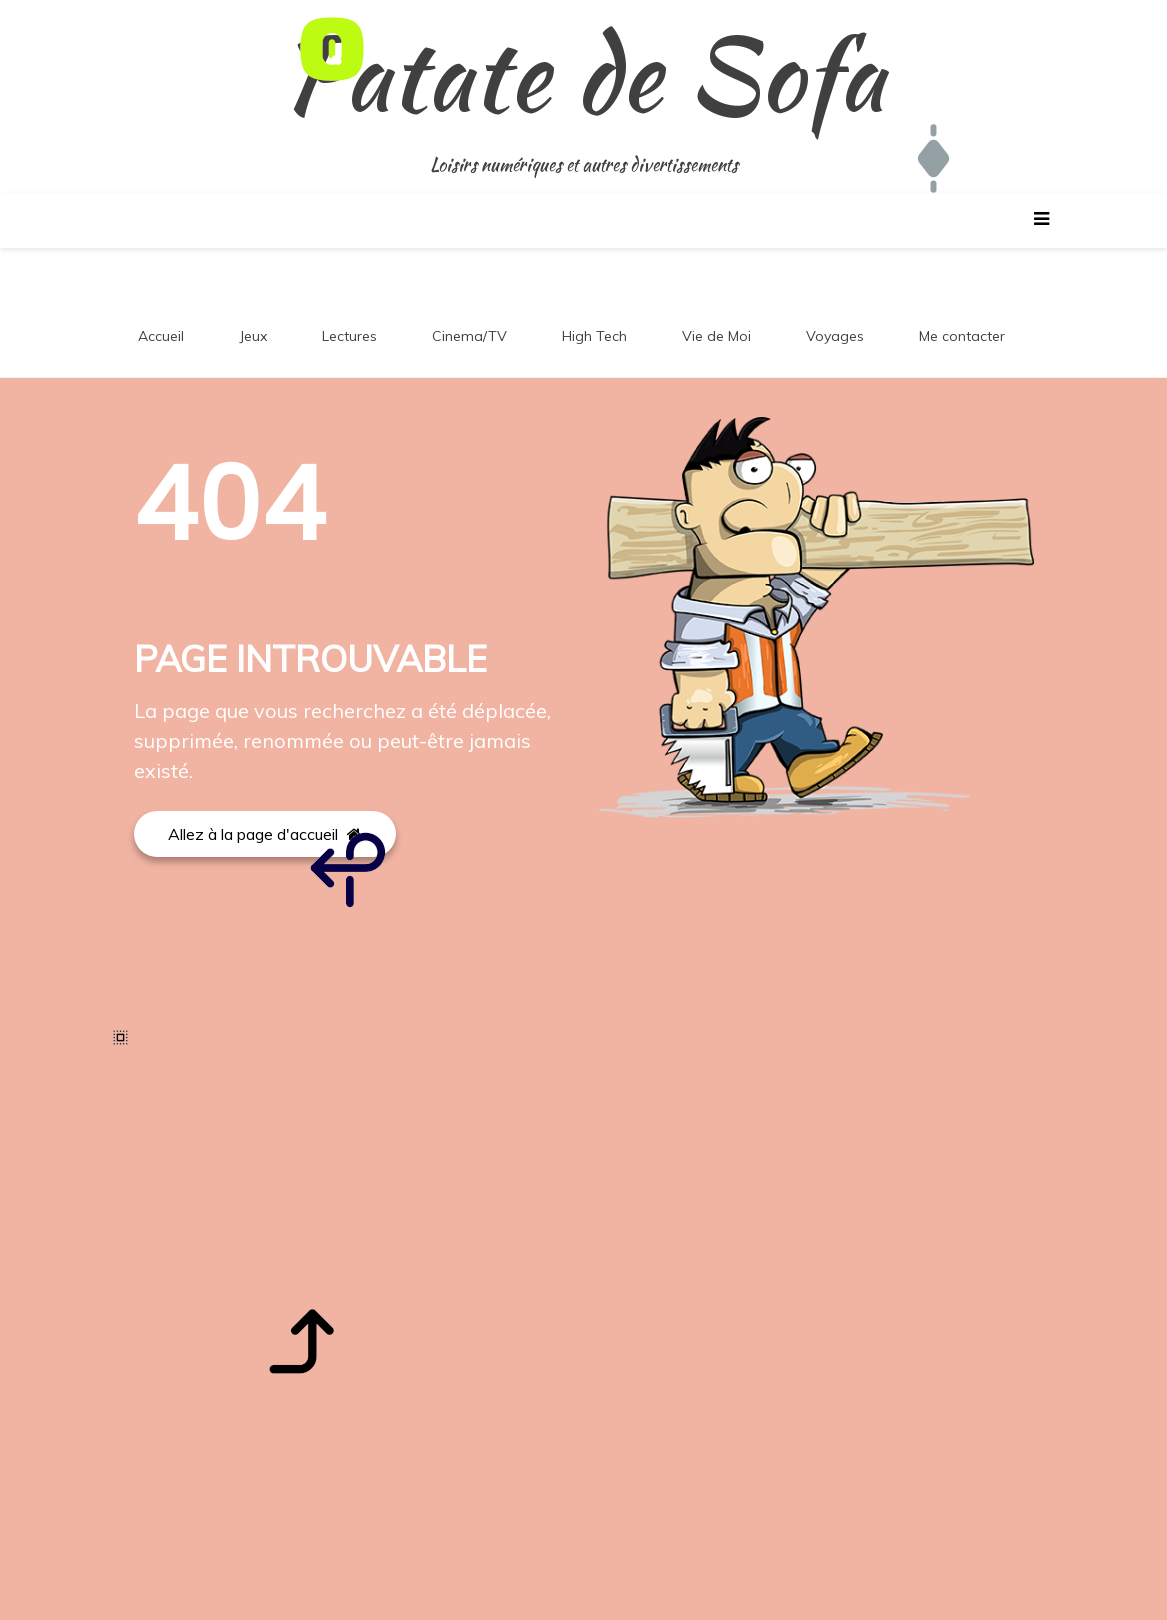 This screenshot has height=1620, width=1167. Describe the element at coordinates (346, 868) in the screenshot. I see `undo recent action` at that location.